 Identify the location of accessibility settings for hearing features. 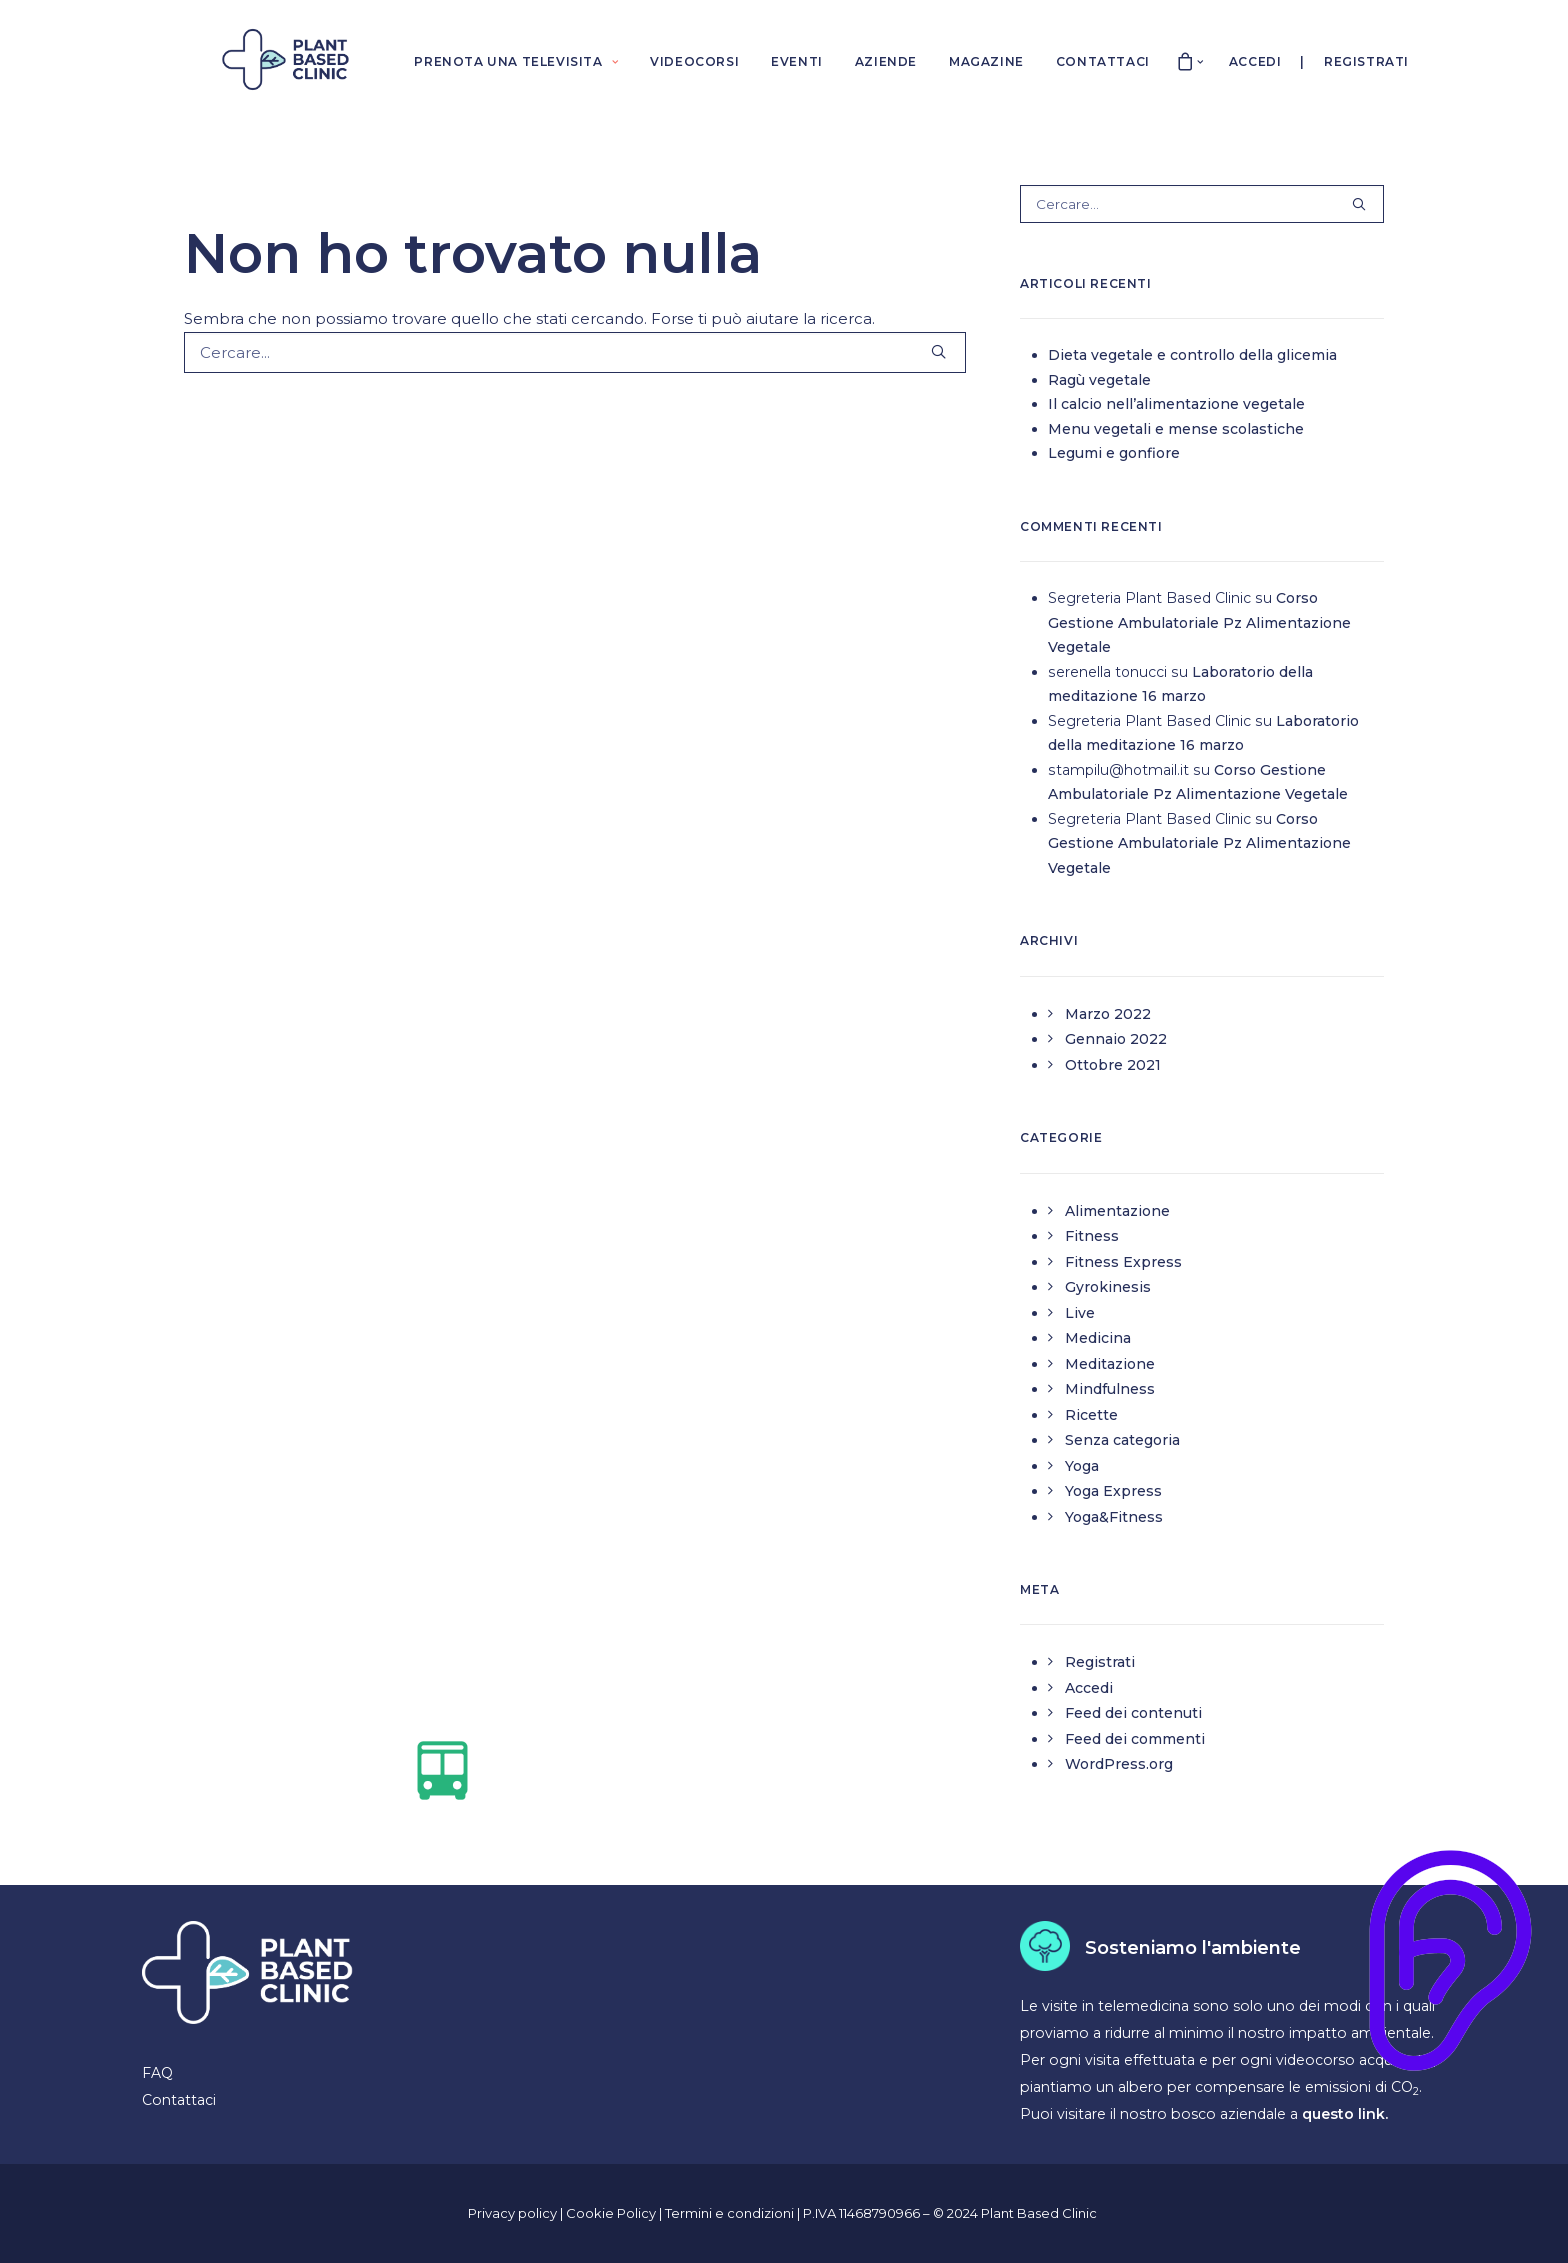
(1450, 1960).